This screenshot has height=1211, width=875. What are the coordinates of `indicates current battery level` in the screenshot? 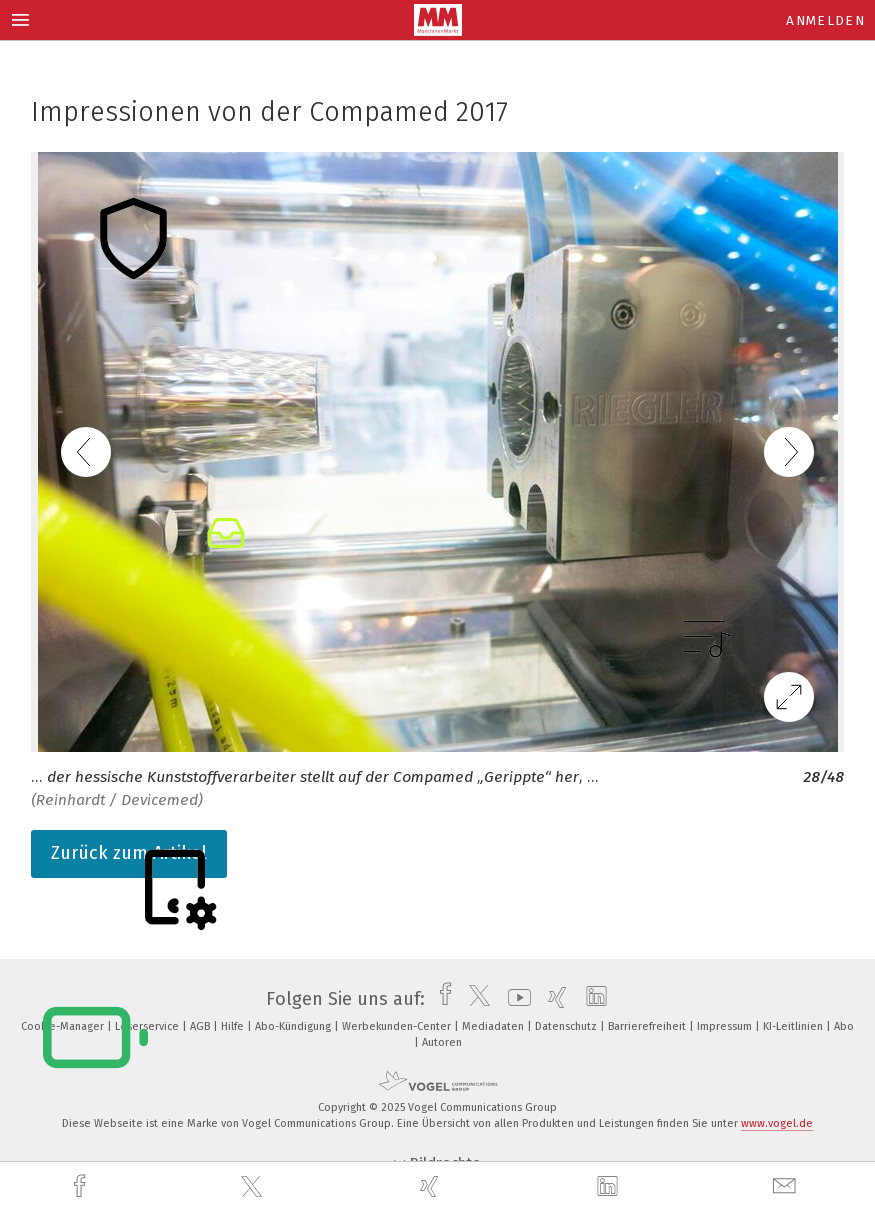 It's located at (95, 1037).